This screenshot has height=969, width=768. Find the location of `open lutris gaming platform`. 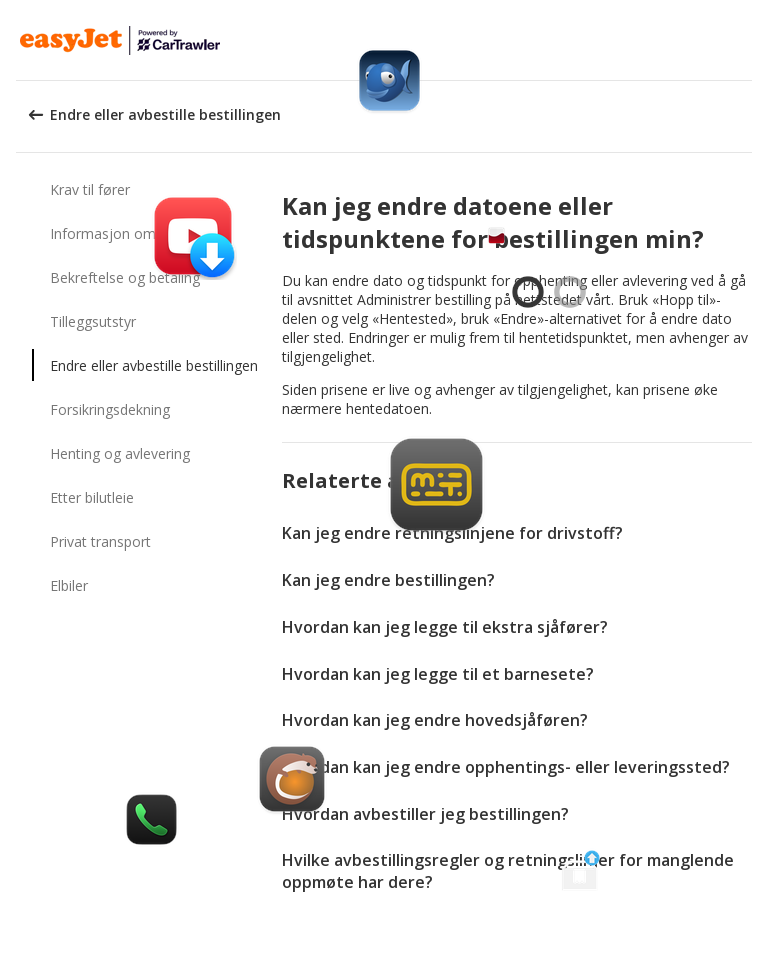

open lutris gaming platform is located at coordinates (292, 779).